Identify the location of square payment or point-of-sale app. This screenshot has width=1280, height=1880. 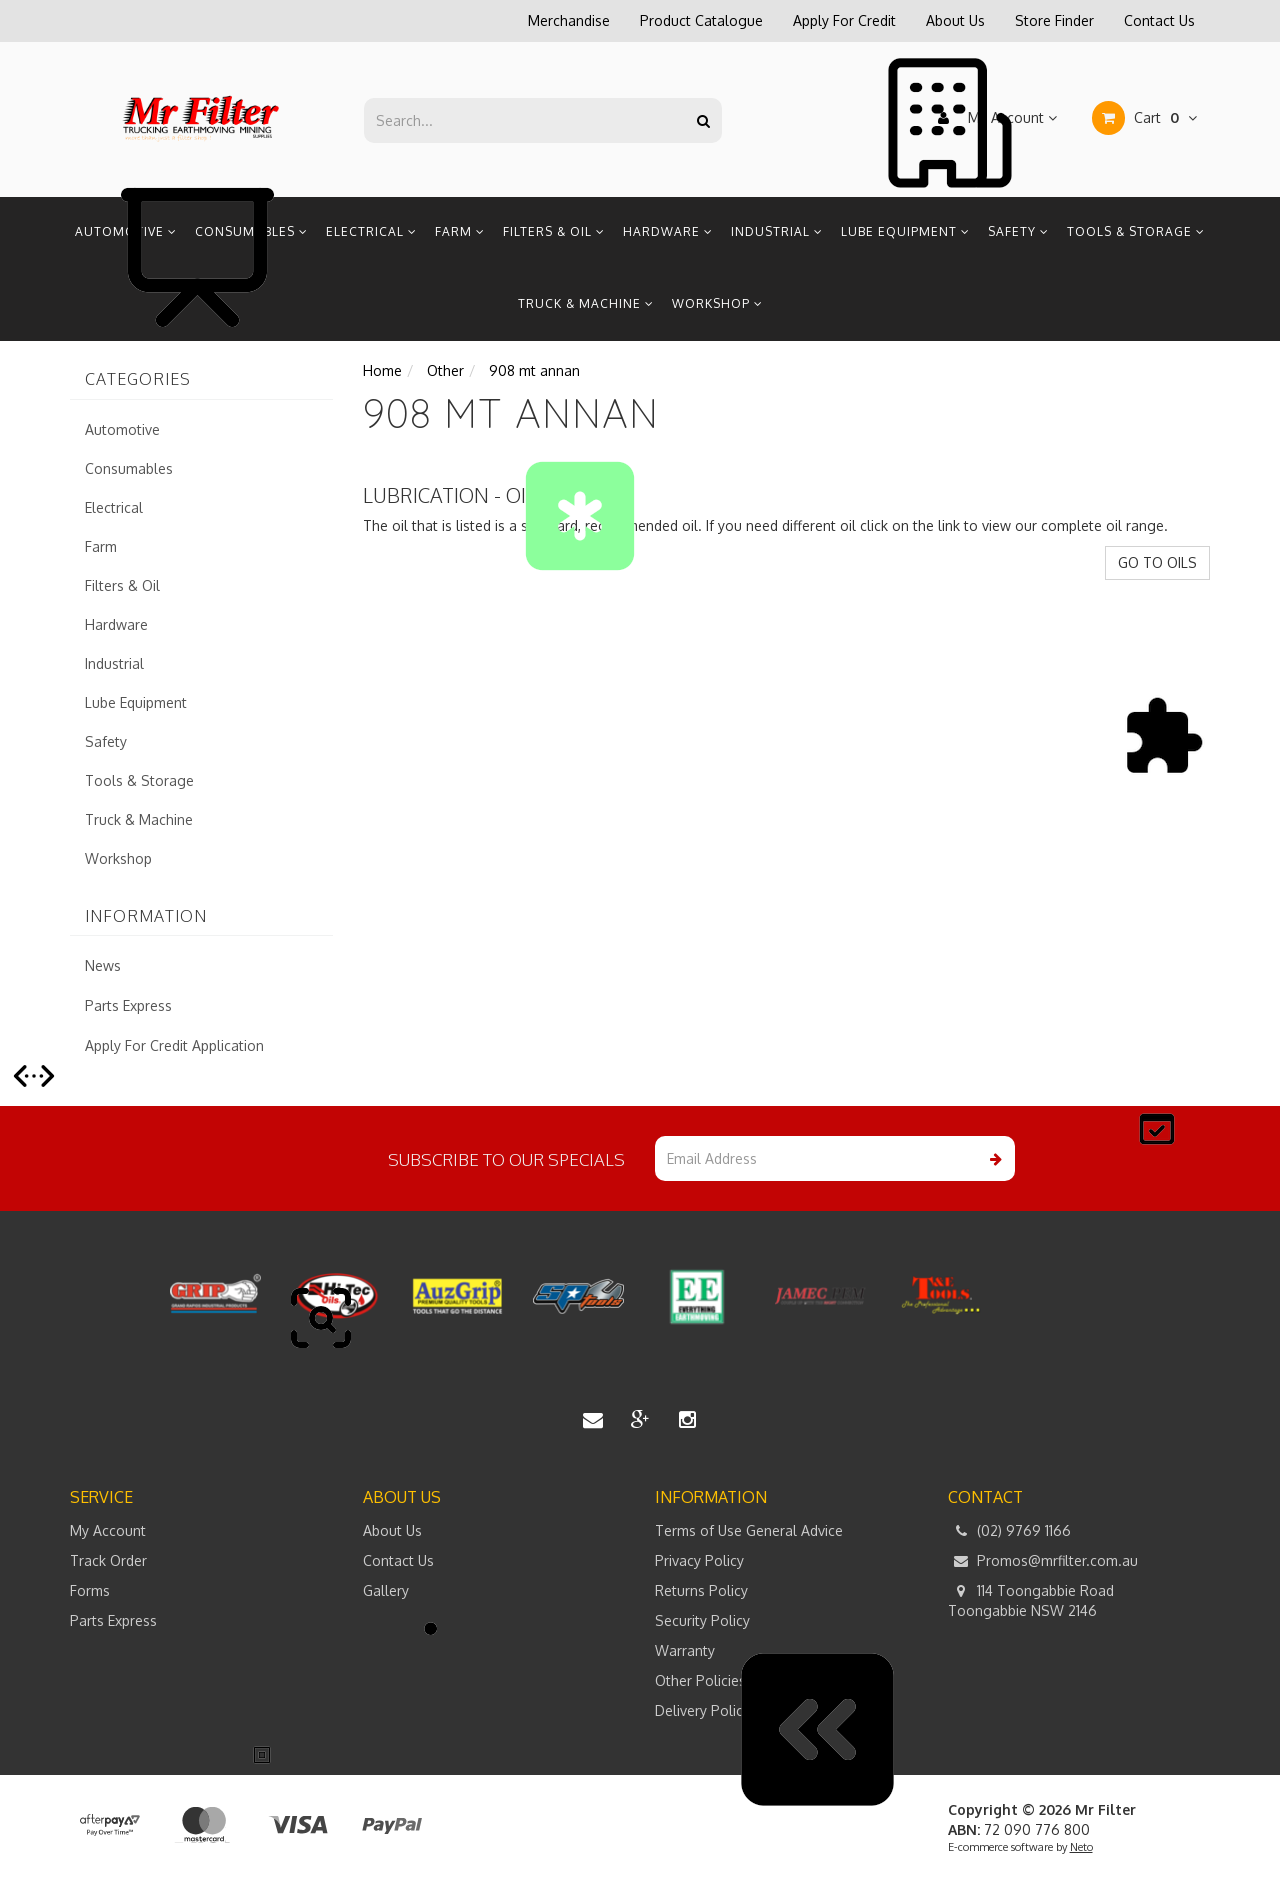
(262, 1755).